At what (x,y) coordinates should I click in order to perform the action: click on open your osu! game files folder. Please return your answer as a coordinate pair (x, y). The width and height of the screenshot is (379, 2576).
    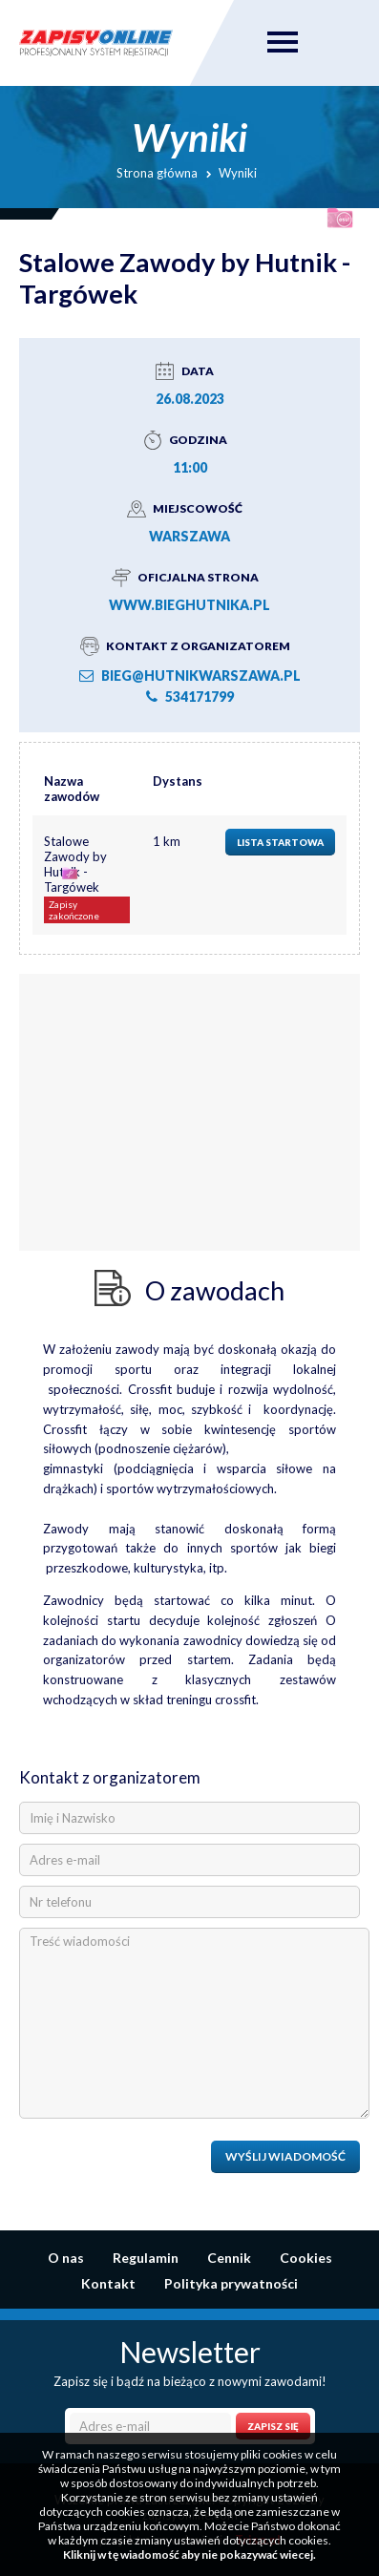
    Looking at the image, I should click on (340, 219).